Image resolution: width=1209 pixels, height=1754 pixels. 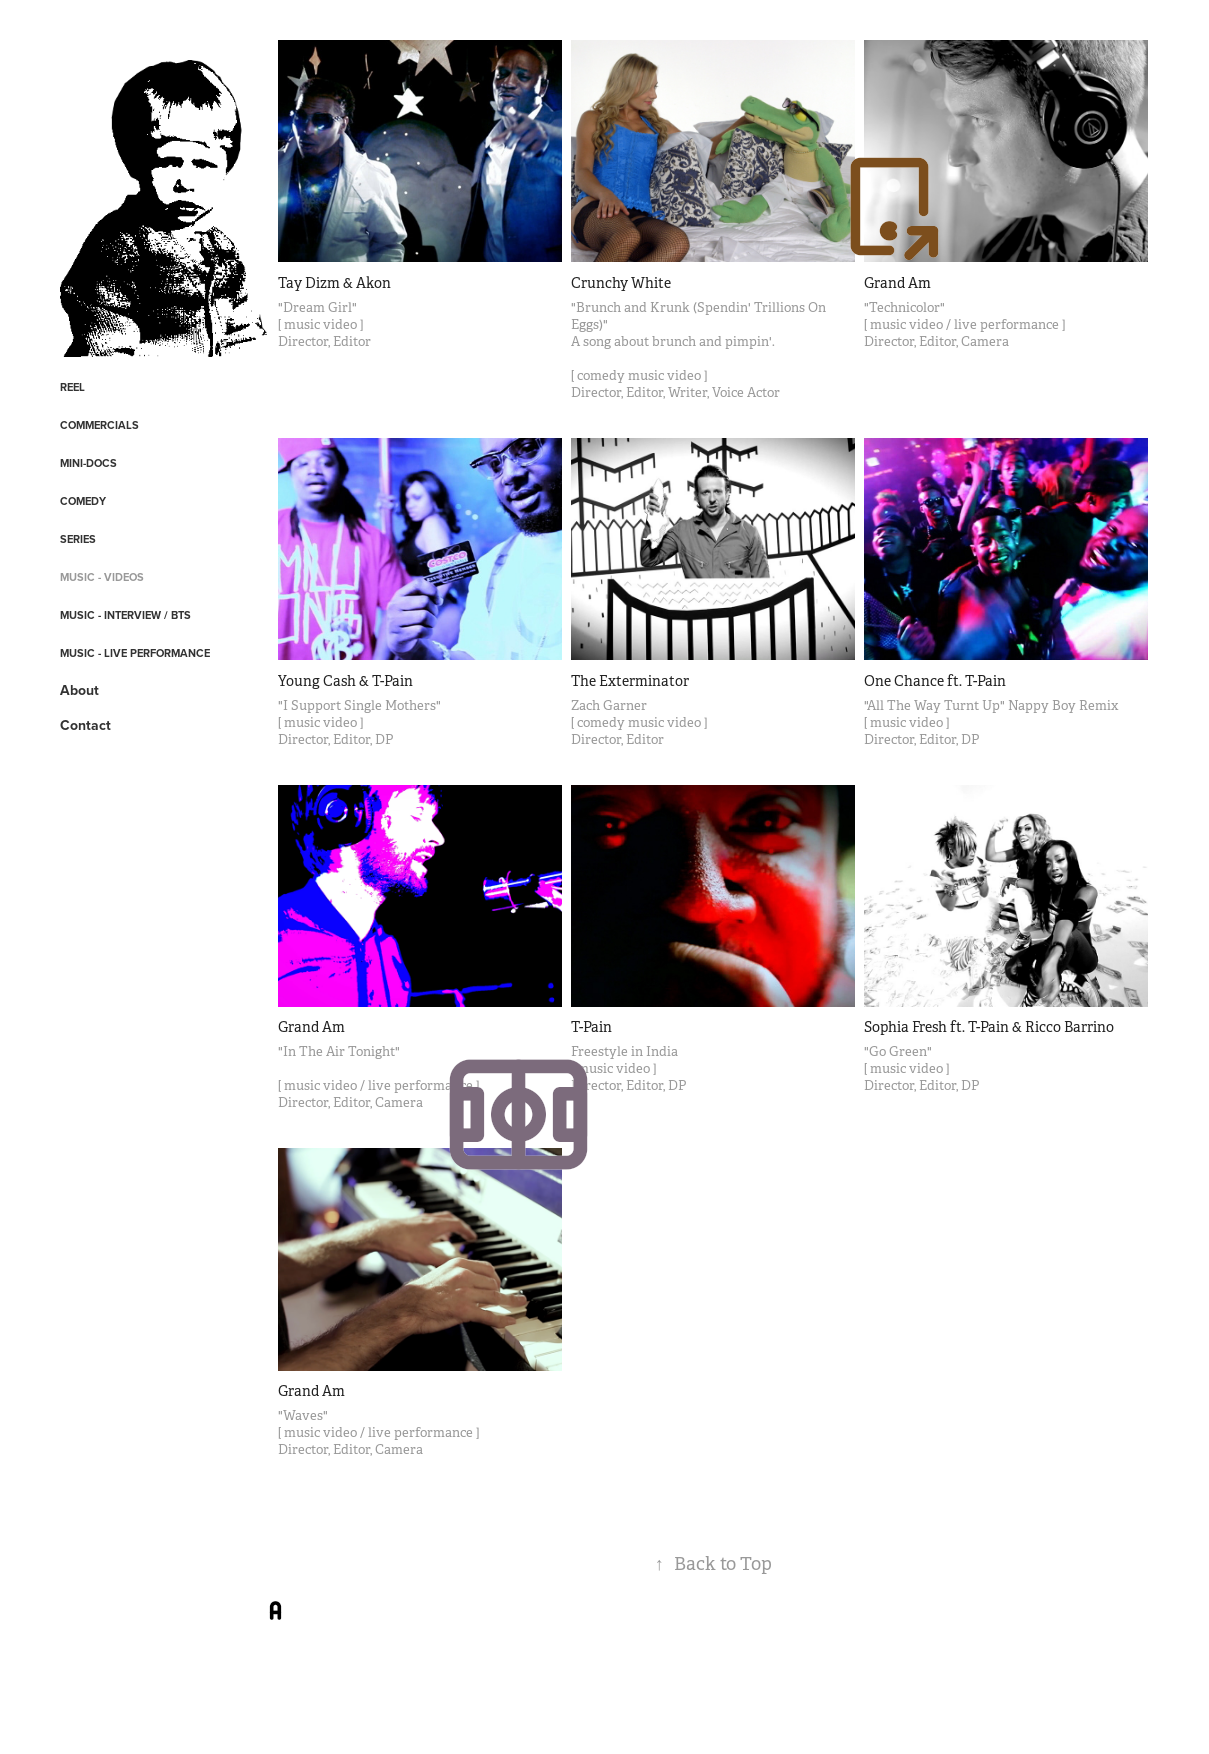 What do you see at coordinates (518, 1114) in the screenshot?
I see `view soccer field or pitch layout` at bounding box center [518, 1114].